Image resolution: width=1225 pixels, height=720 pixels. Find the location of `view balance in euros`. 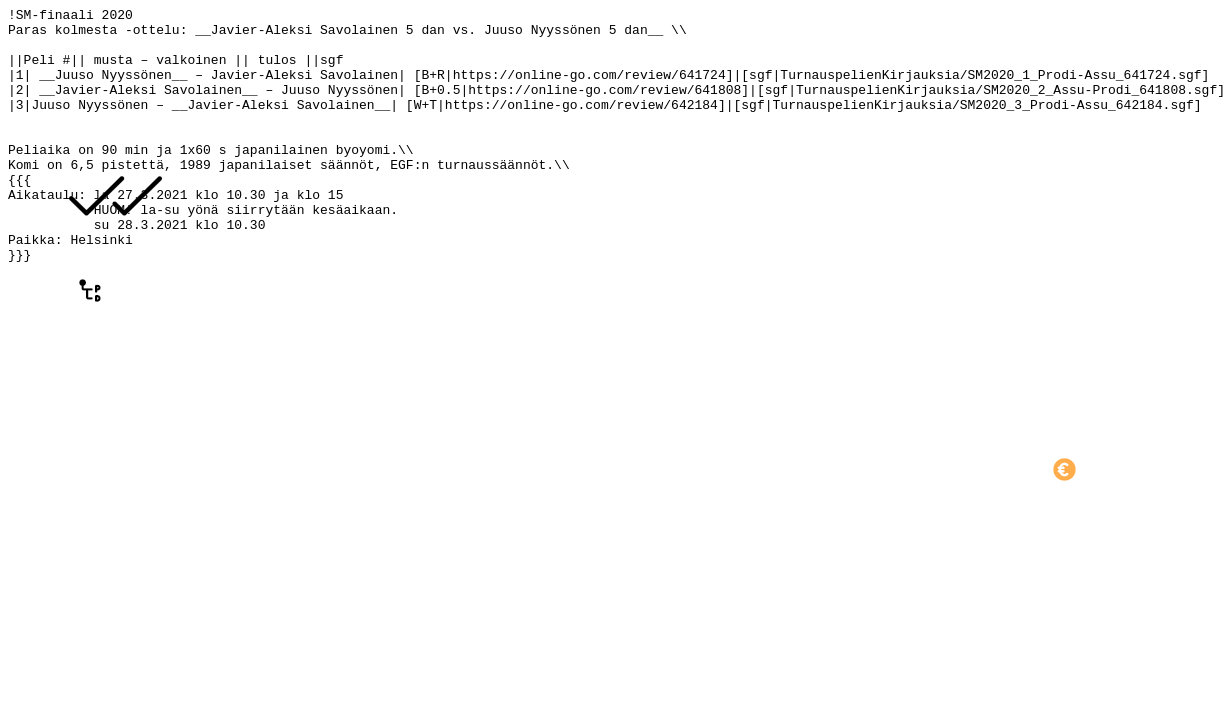

view balance in euros is located at coordinates (1064, 469).